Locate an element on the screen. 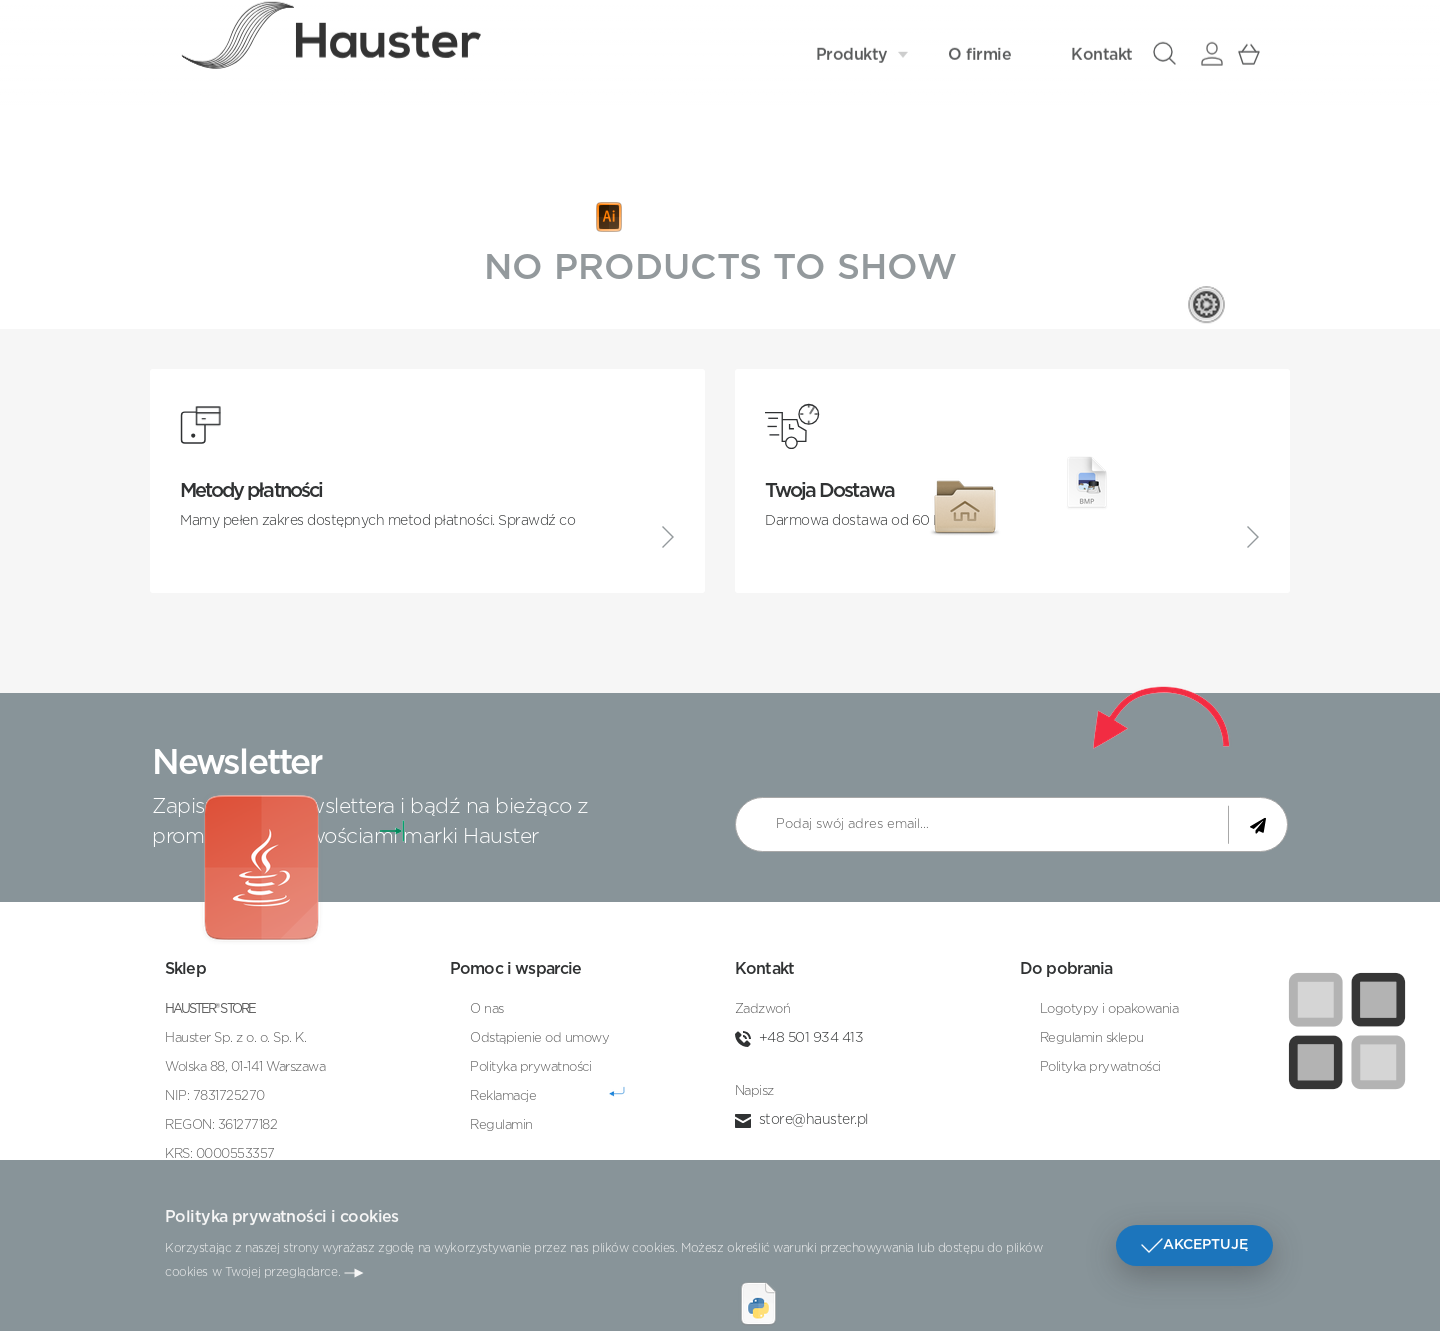  a java source code file is located at coordinates (261, 867).